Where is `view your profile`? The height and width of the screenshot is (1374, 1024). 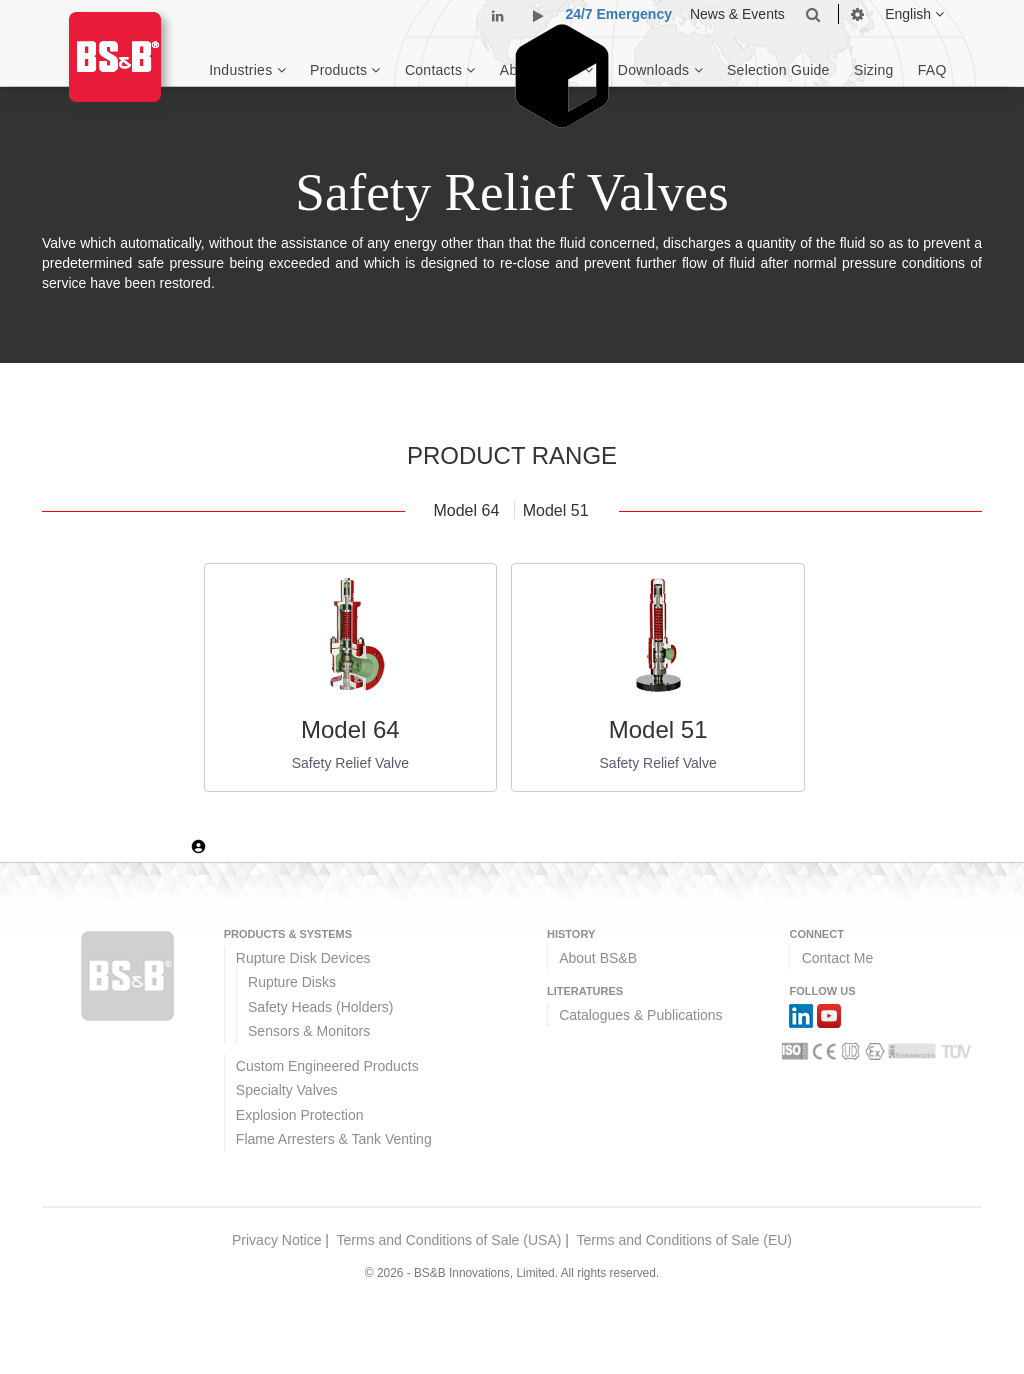
view your profile is located at coordinates (198, 846).